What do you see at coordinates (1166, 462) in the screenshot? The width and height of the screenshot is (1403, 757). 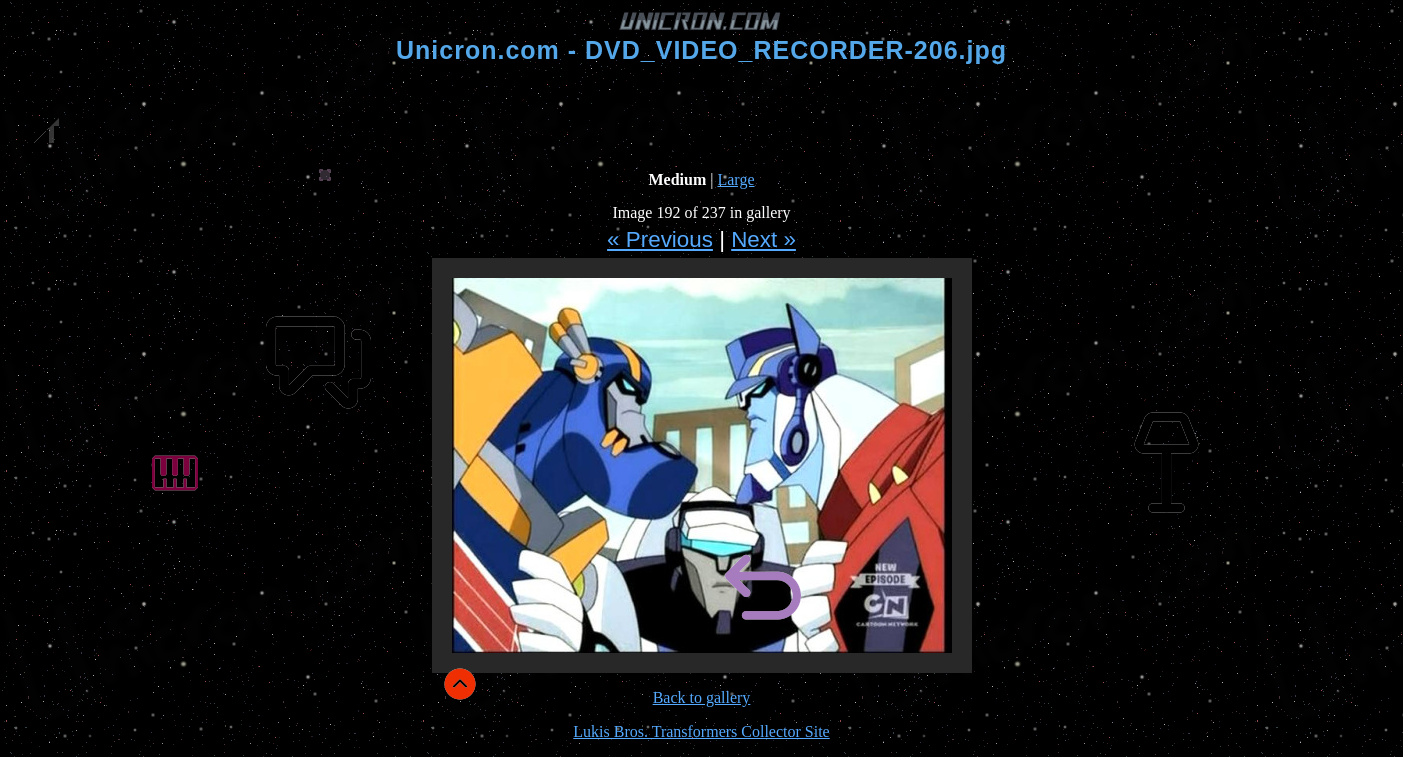 I see `toggle floor lamp on or off` at bounding box center [1166, 462].